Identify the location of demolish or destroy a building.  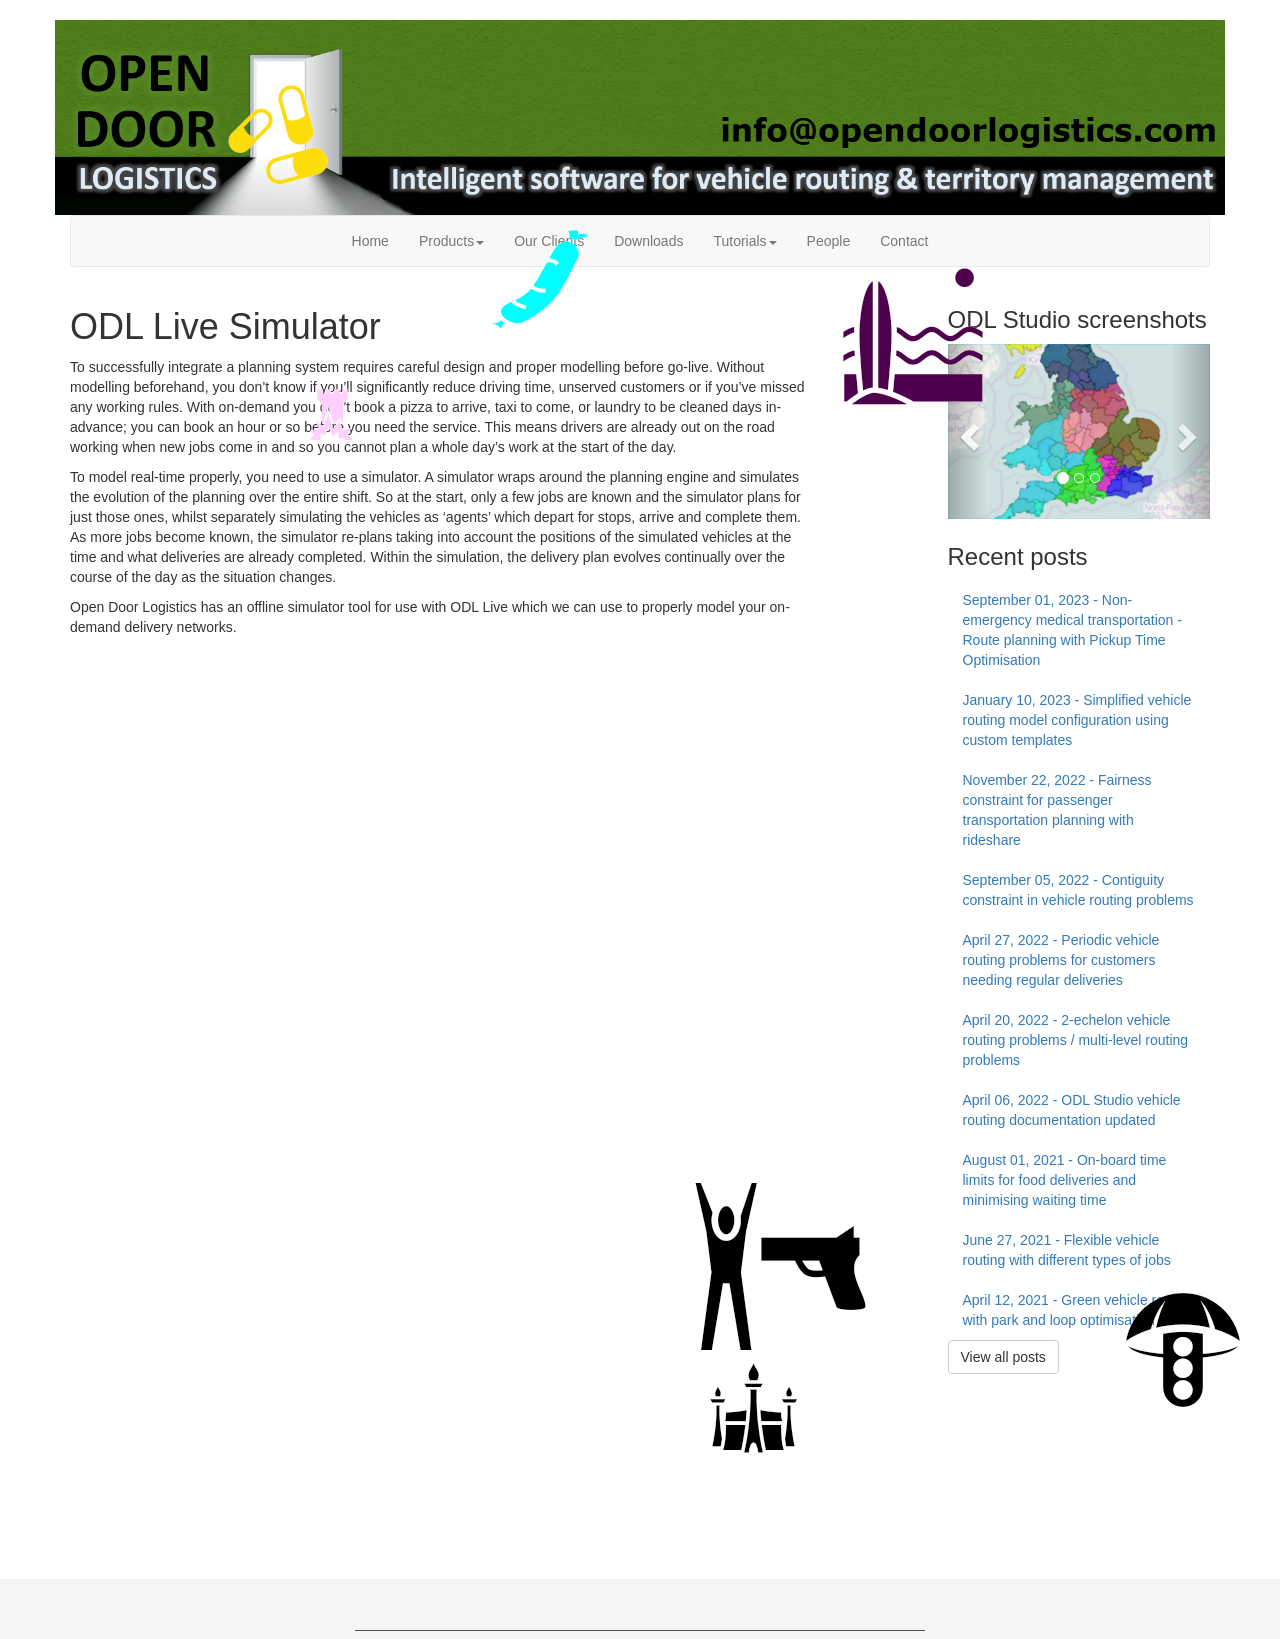
(331, 414).